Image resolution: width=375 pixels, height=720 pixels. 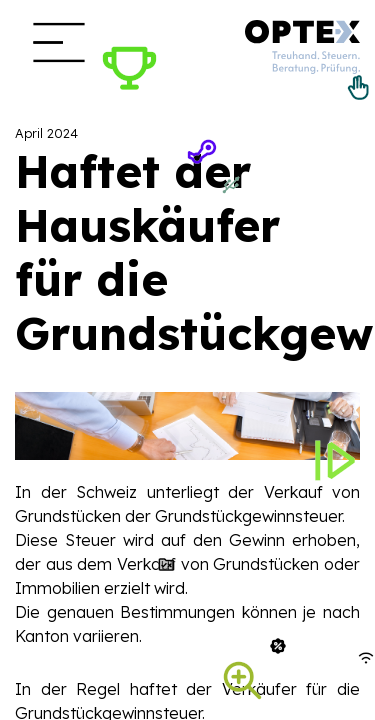 I want to click on two-finger gesture control, so click(x=358, y=87).